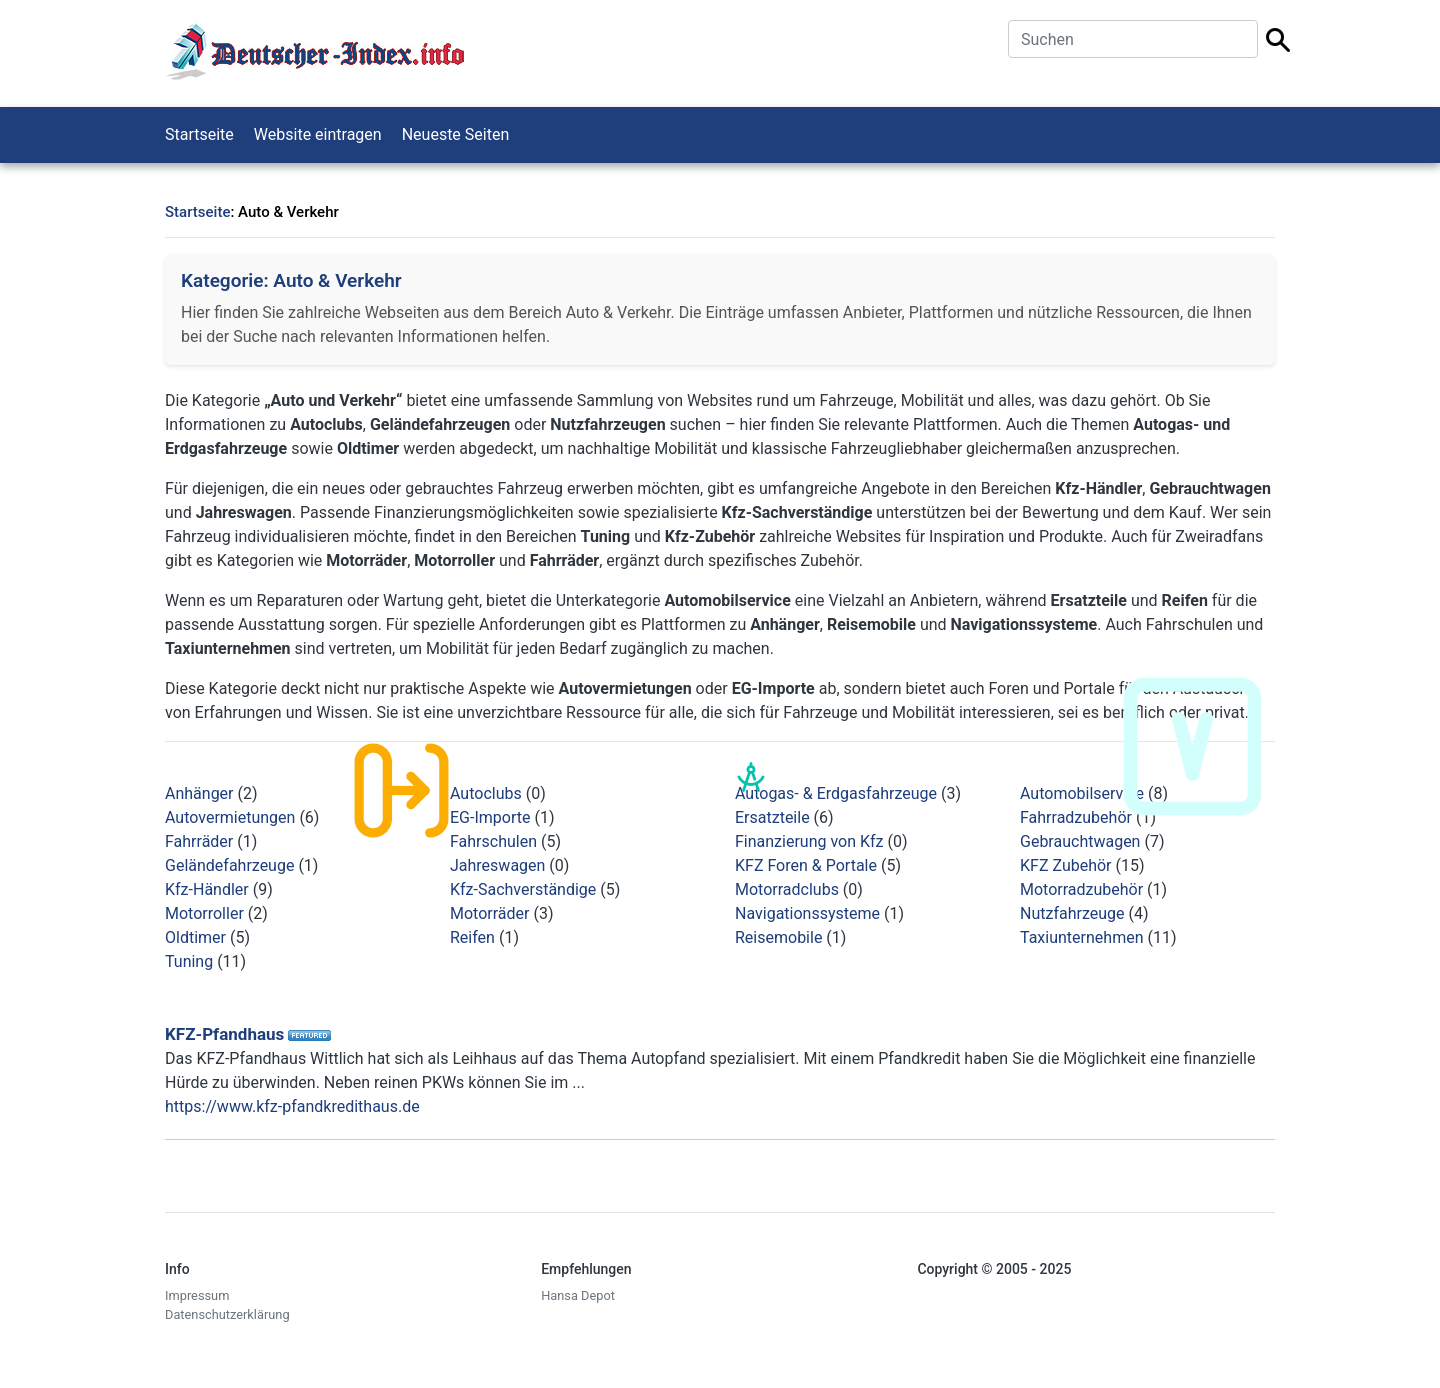 The image size is (1440, 1388). I want to click on move element to the right, so click(401, 790).